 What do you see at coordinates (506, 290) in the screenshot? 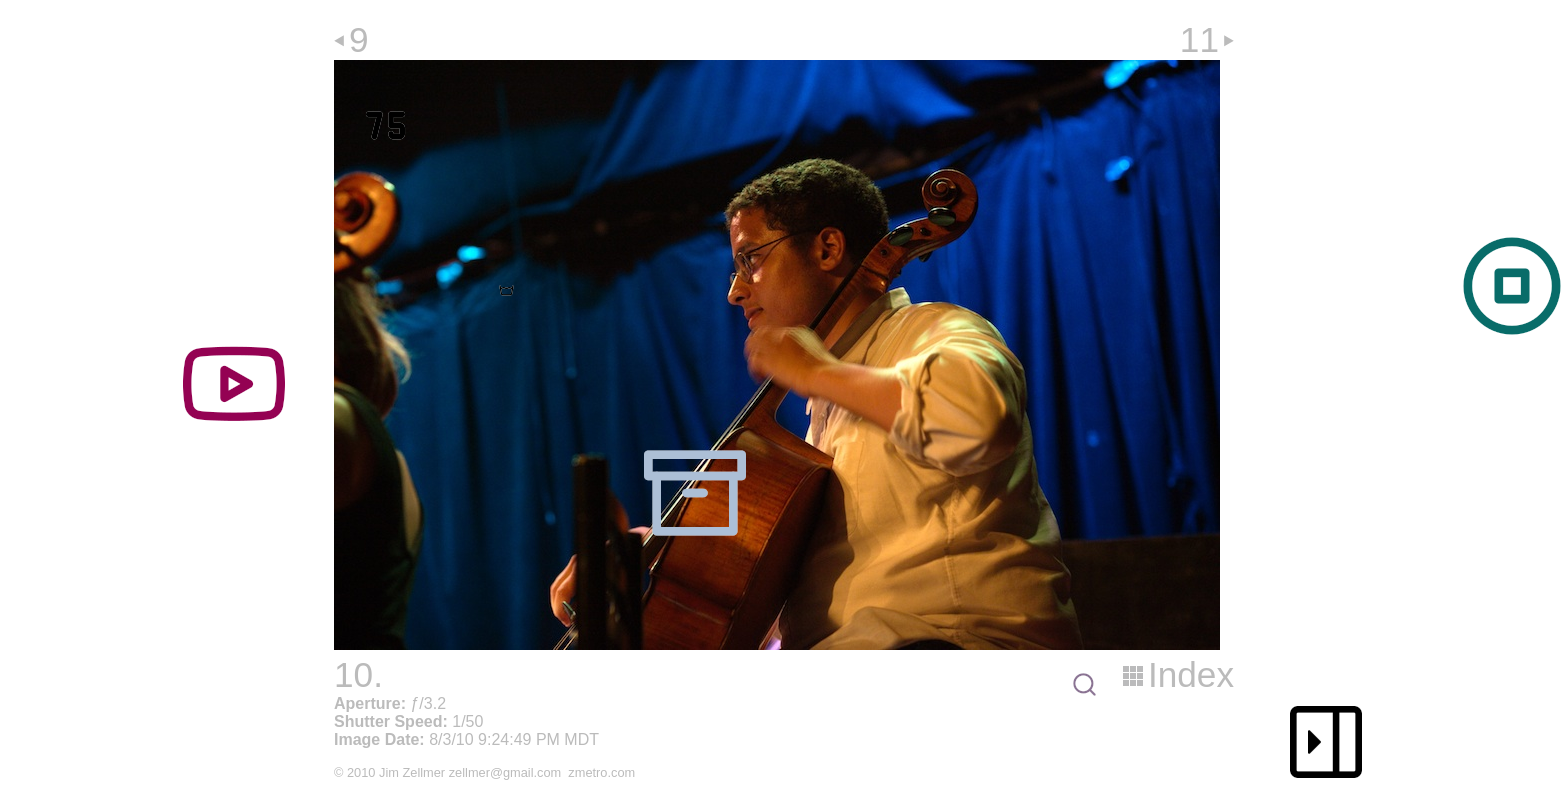
I see `wash or laundry care instructions` at bounding box center [506, 290].